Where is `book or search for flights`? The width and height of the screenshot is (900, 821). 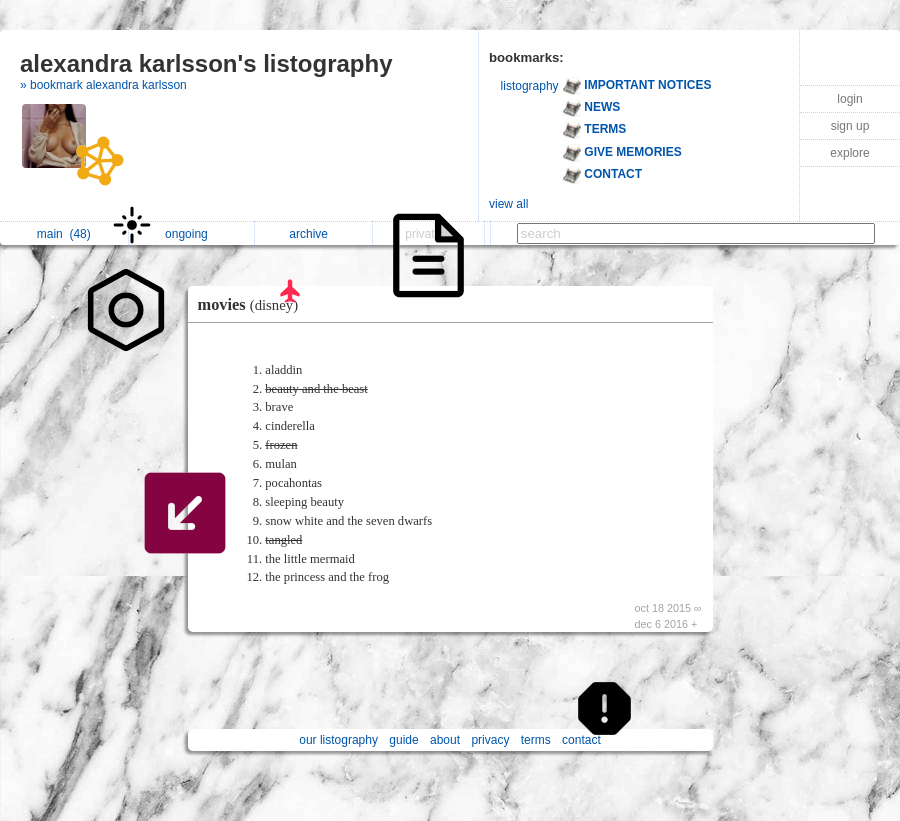
book or search for flights is located at coordinates (290, 291).